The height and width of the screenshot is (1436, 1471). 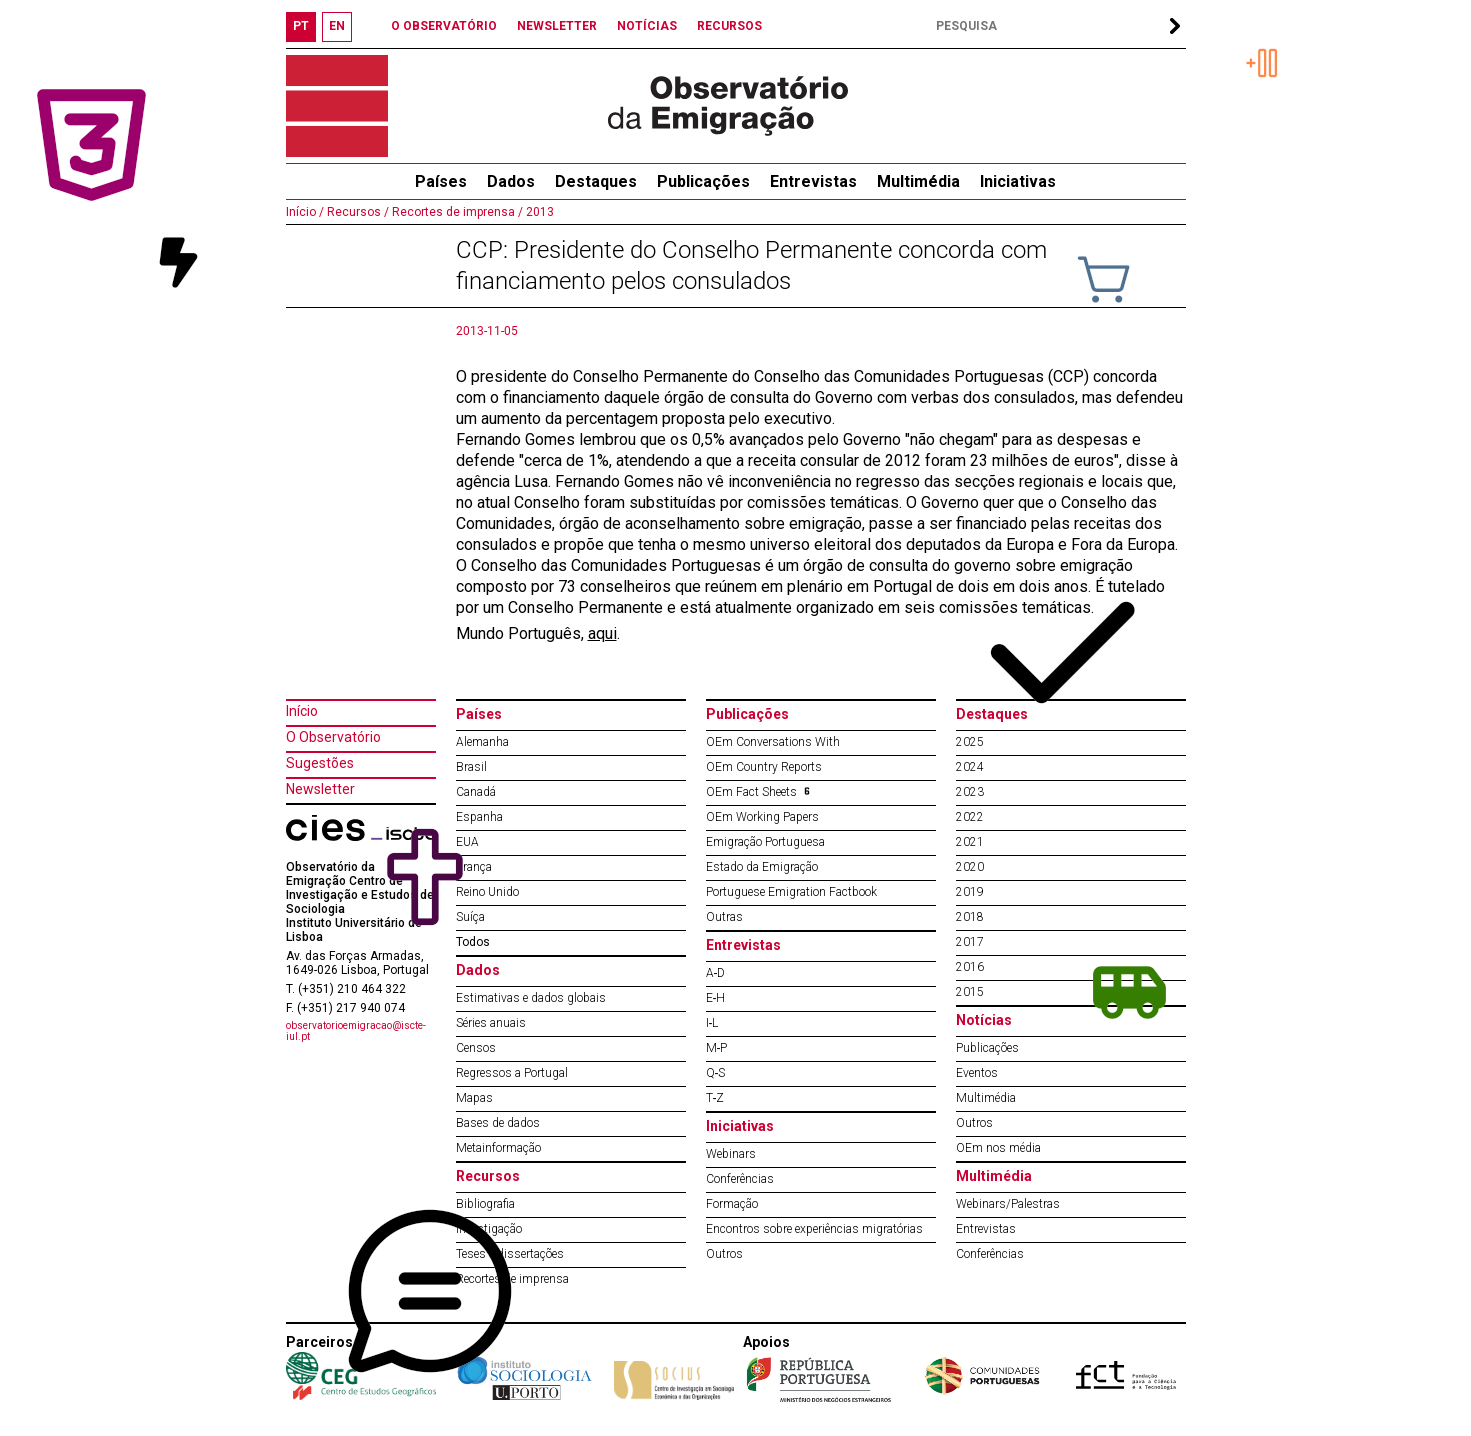 I want to click on add a new column to the left, so click(x=1264, y=63).